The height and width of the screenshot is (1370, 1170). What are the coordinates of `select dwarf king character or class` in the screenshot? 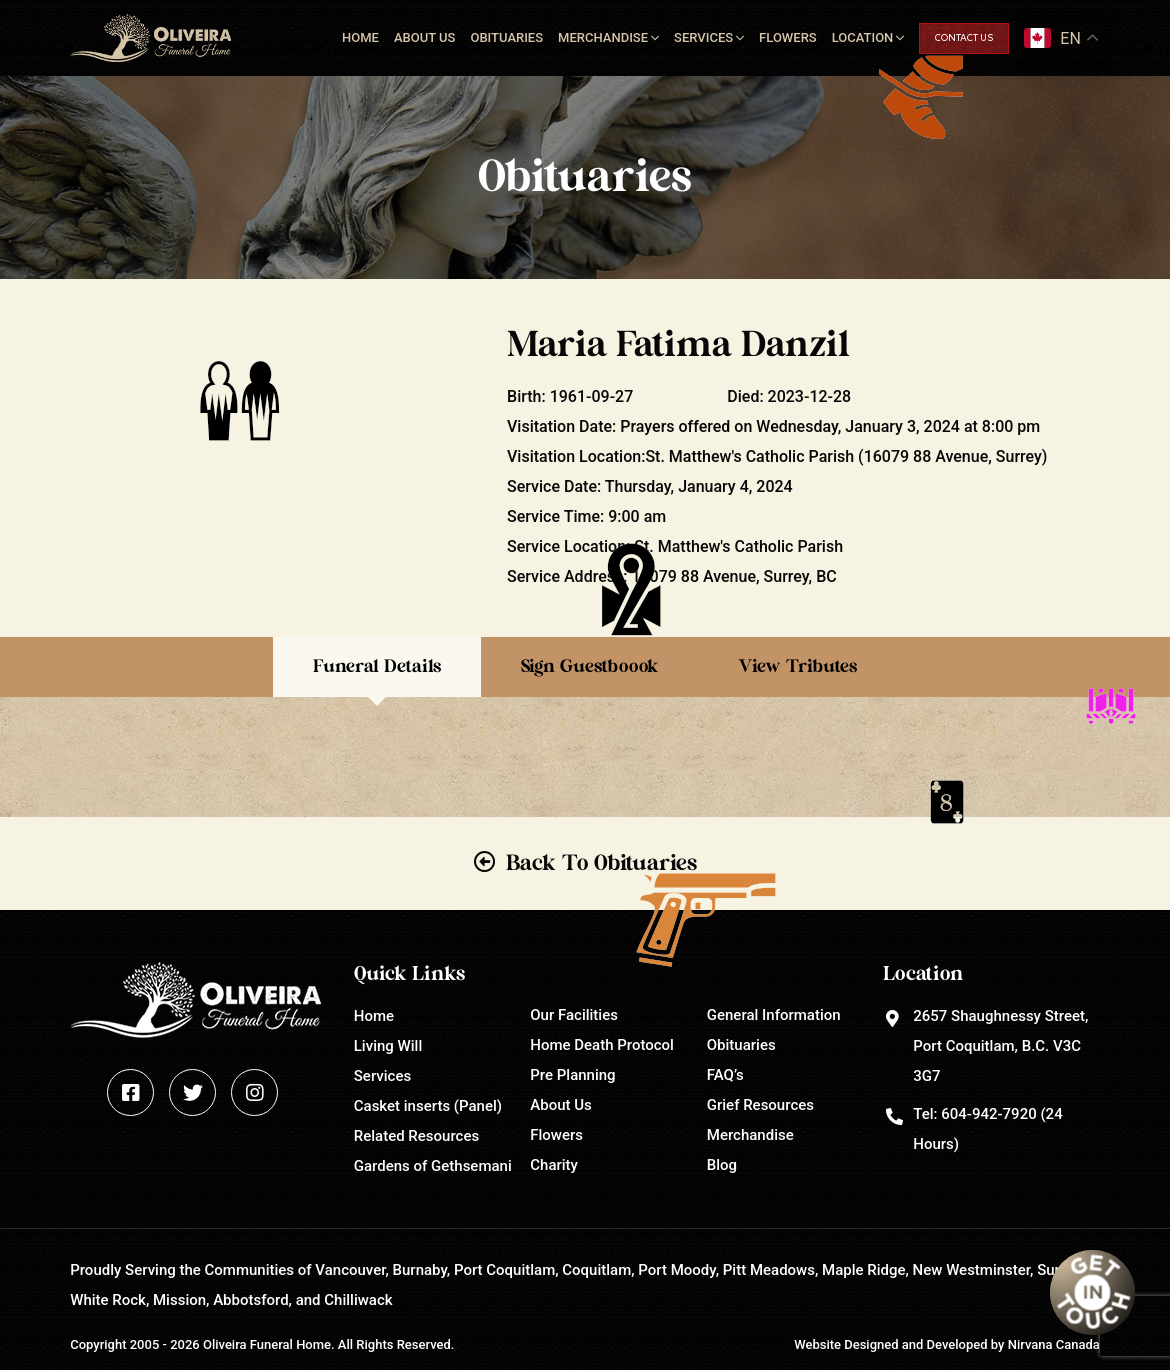 It's located at (1111, 705).